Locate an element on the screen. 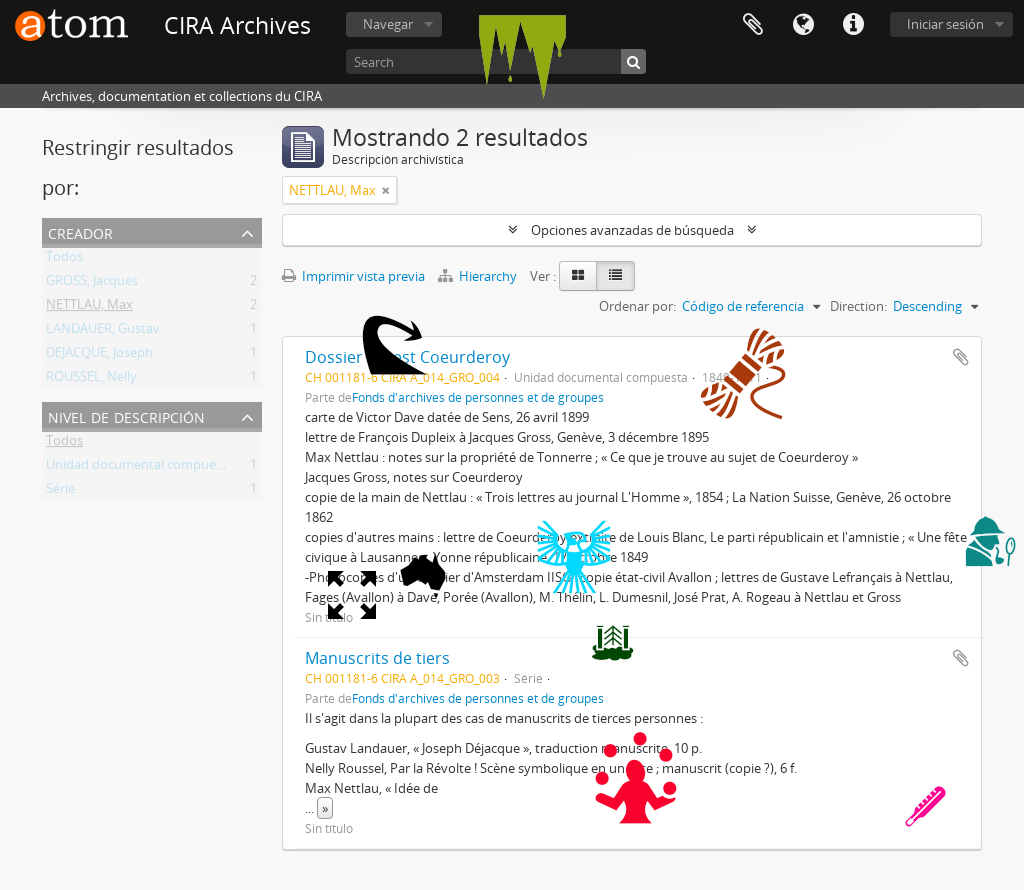  indicates a skill-based or dexterity game mode is located at coordinates (635, 778).